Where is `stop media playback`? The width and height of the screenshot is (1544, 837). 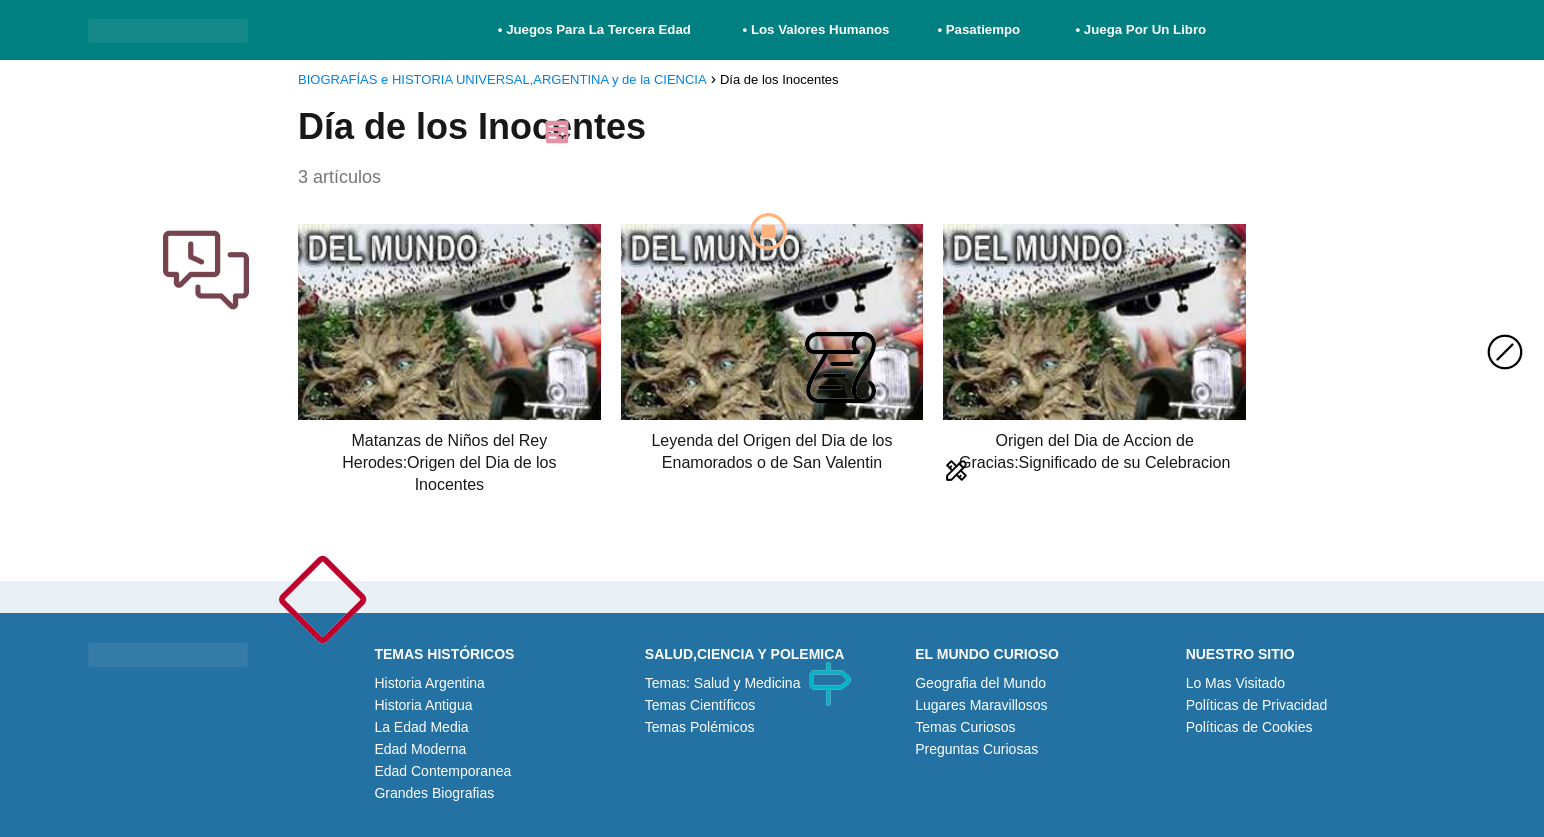
stop media playback is located at coordinates (768, 231).